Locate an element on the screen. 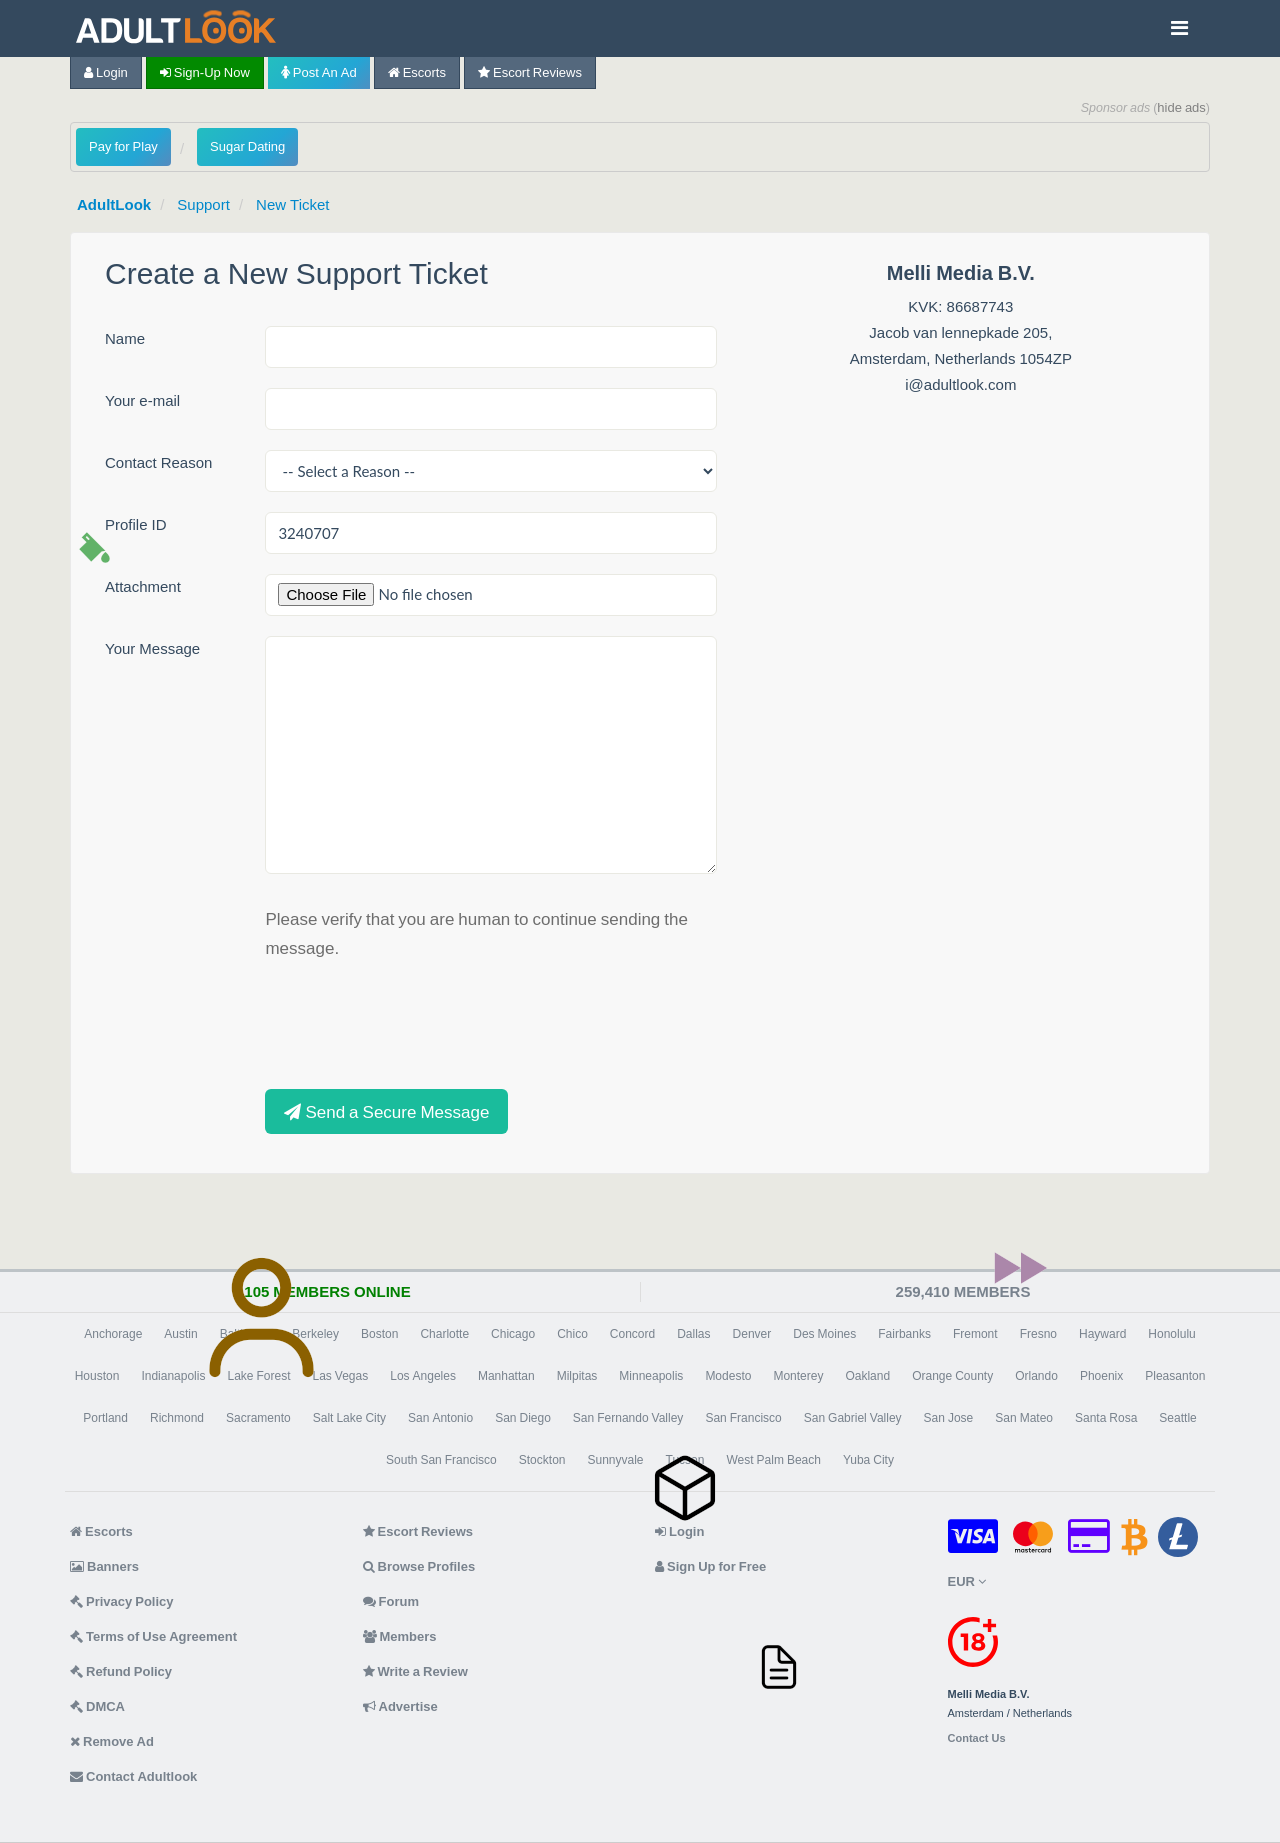 Image resolution: width=1280 pixels, height=1843 pixels. fill an area with color is located at coordinates (94, 547).